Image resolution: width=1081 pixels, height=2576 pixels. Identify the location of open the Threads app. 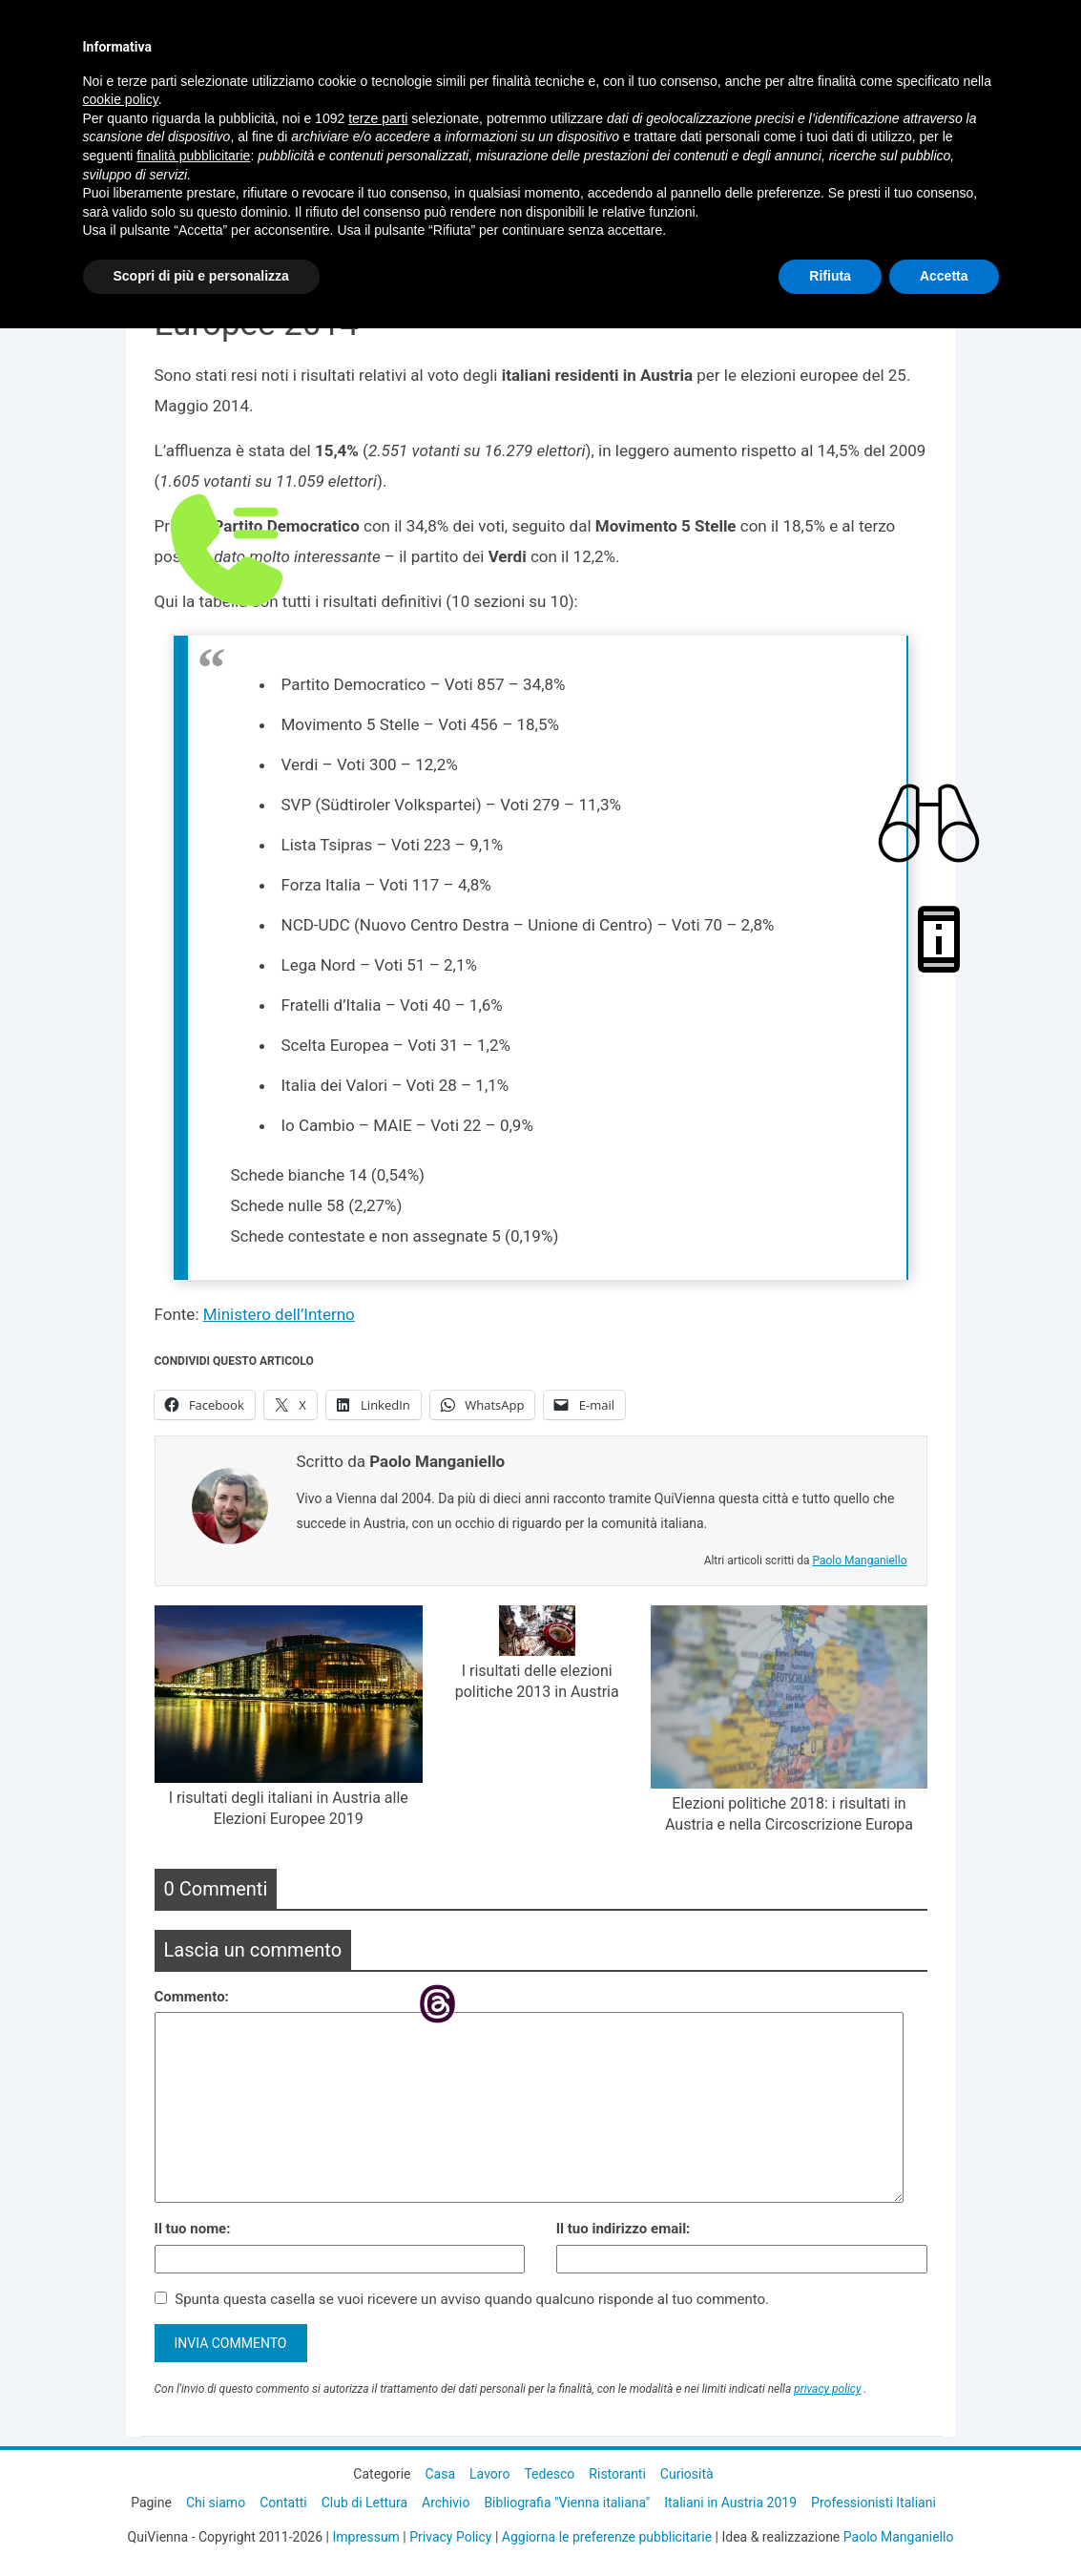
(437, 2003).